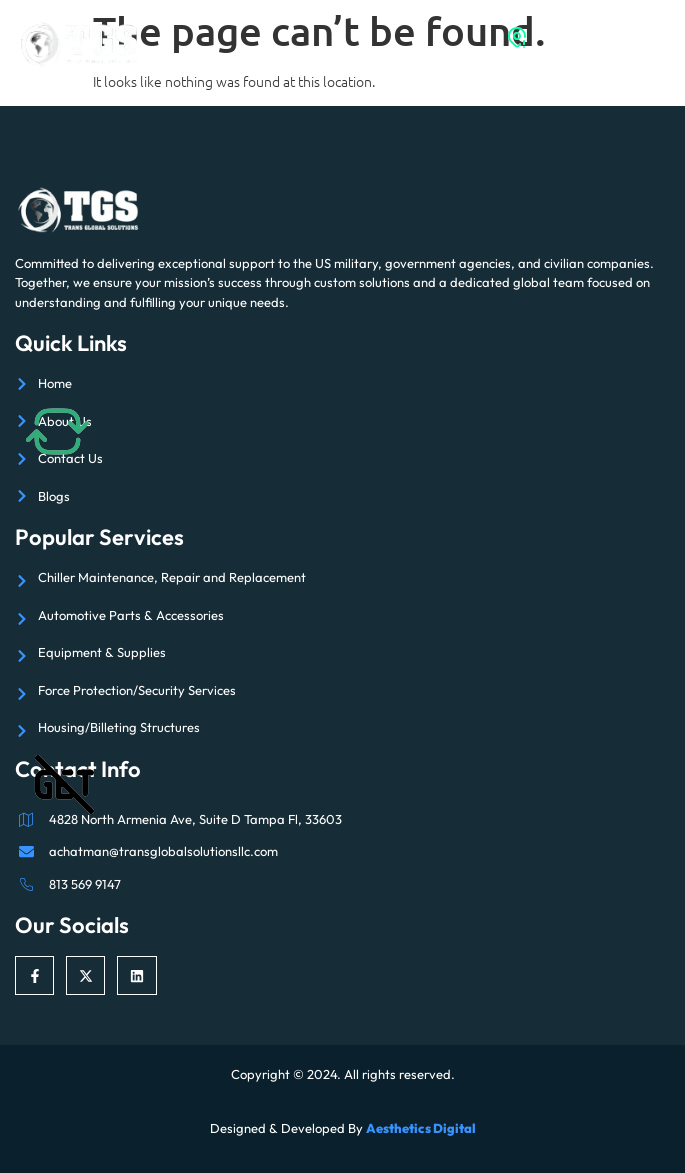 The width and height of the screenshot is (685, 1173). What do you see at coordinates (57, 431) in the screenshot?
I see `refresh or reload content` at bounding box center [57, 431].